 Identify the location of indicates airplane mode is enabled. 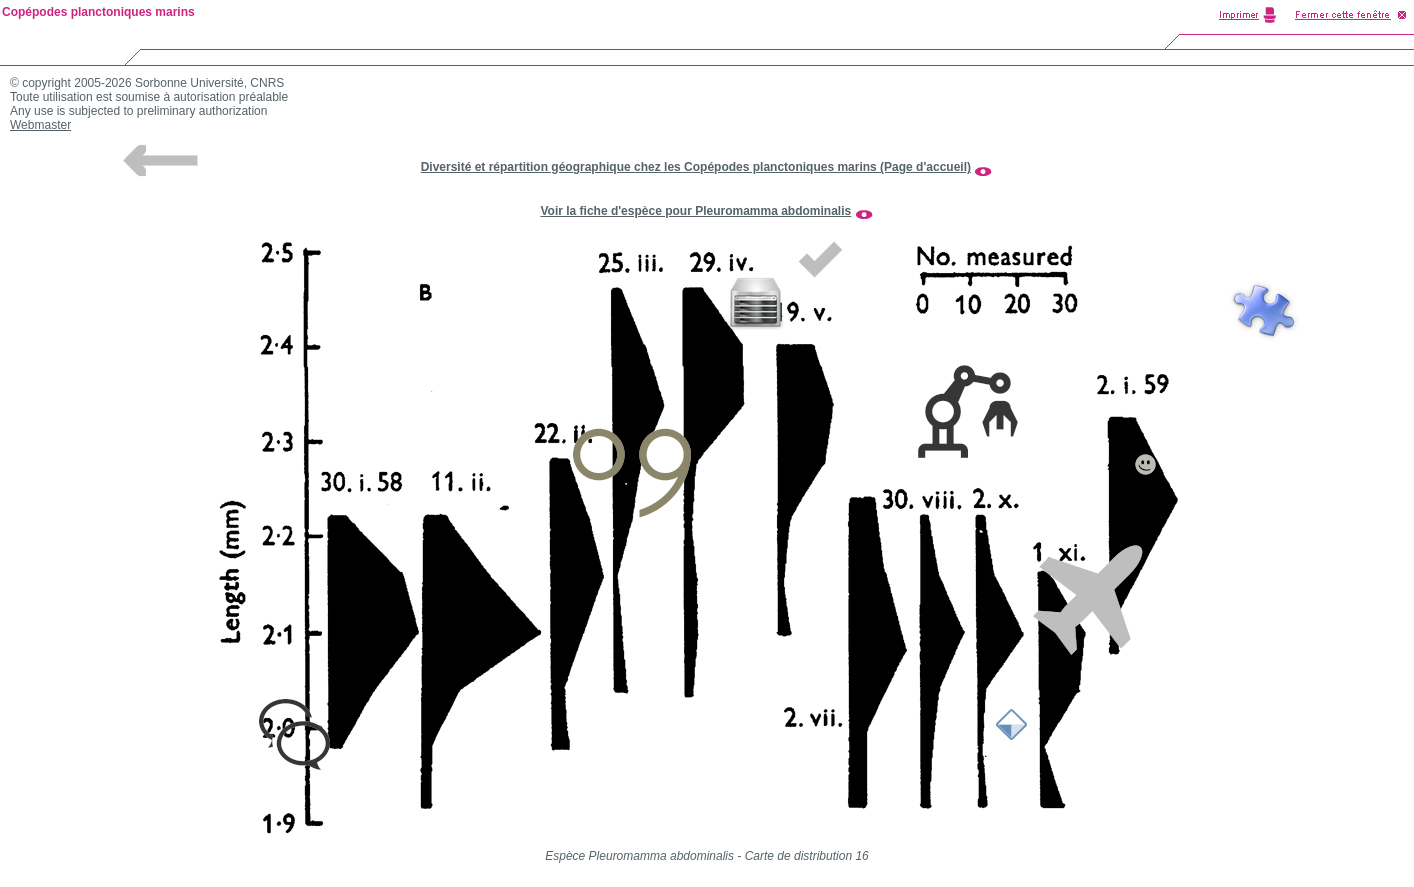
(1087, 600).